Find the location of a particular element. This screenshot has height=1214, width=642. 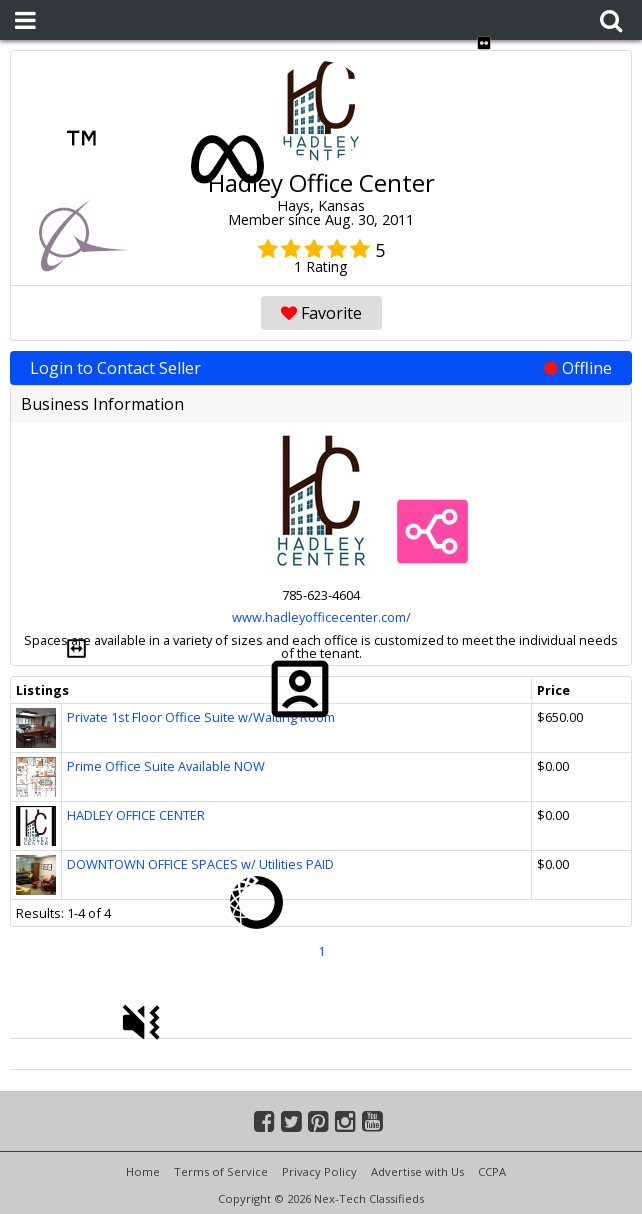

open anaconda navigator is located at coordinates (256, 902).